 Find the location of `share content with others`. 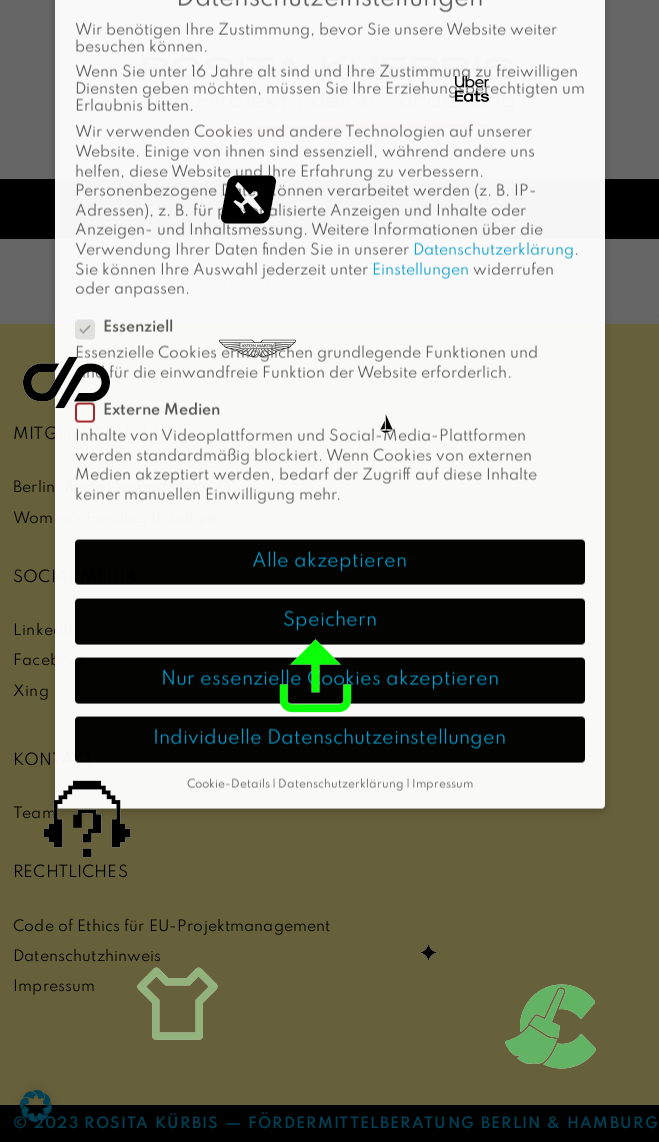

share content with others is located at coordinates (315, 676).